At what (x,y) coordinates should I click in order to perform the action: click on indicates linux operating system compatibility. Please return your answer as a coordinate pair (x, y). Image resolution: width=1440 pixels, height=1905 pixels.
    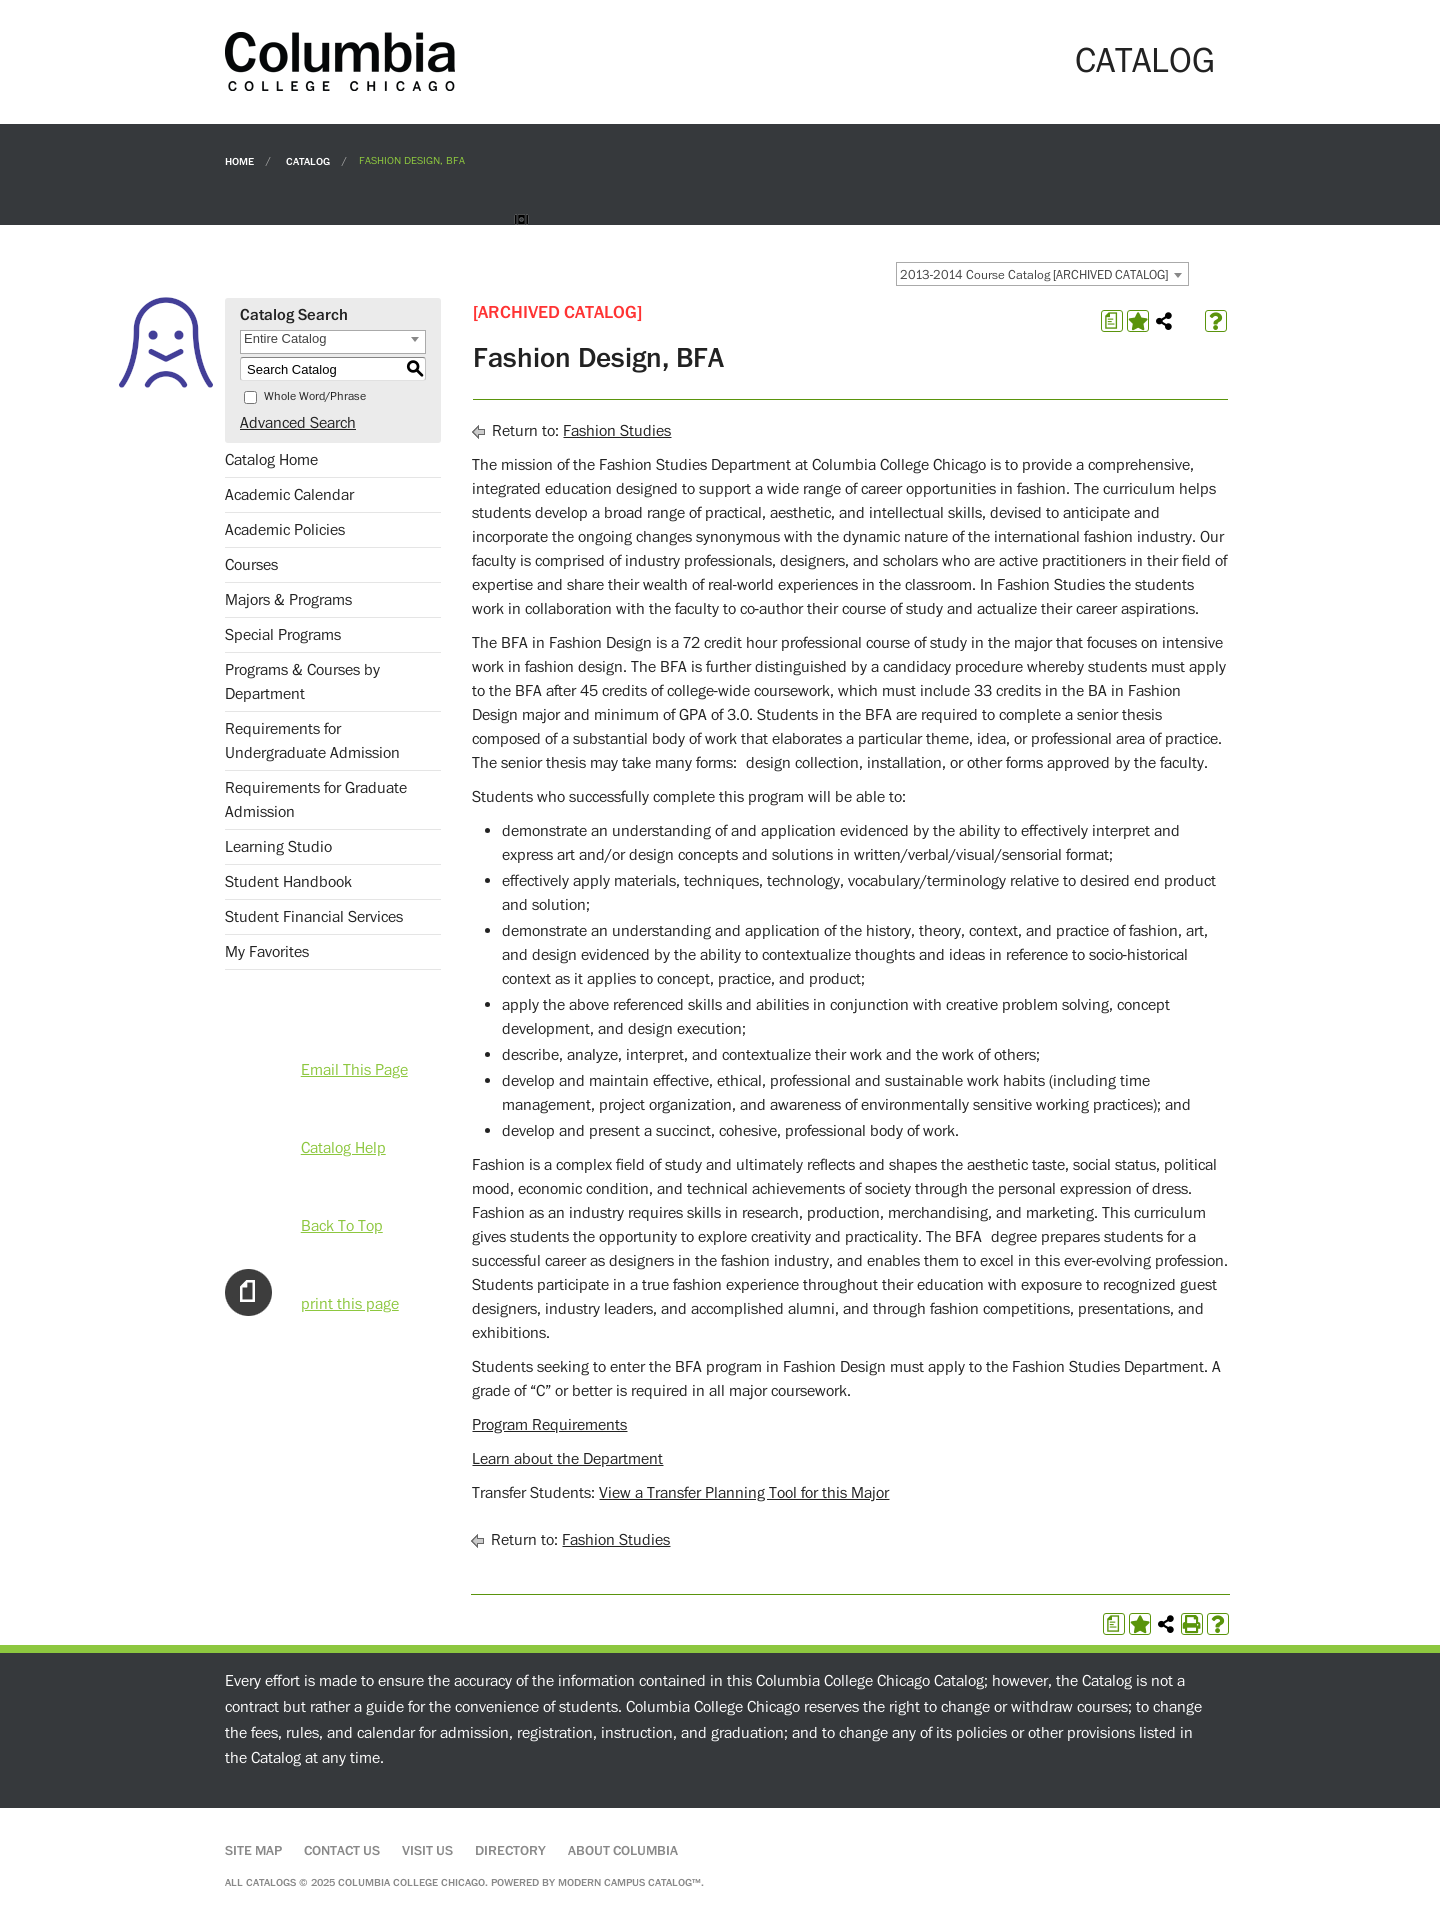
    Looking at the image, I should click on (166, 348).